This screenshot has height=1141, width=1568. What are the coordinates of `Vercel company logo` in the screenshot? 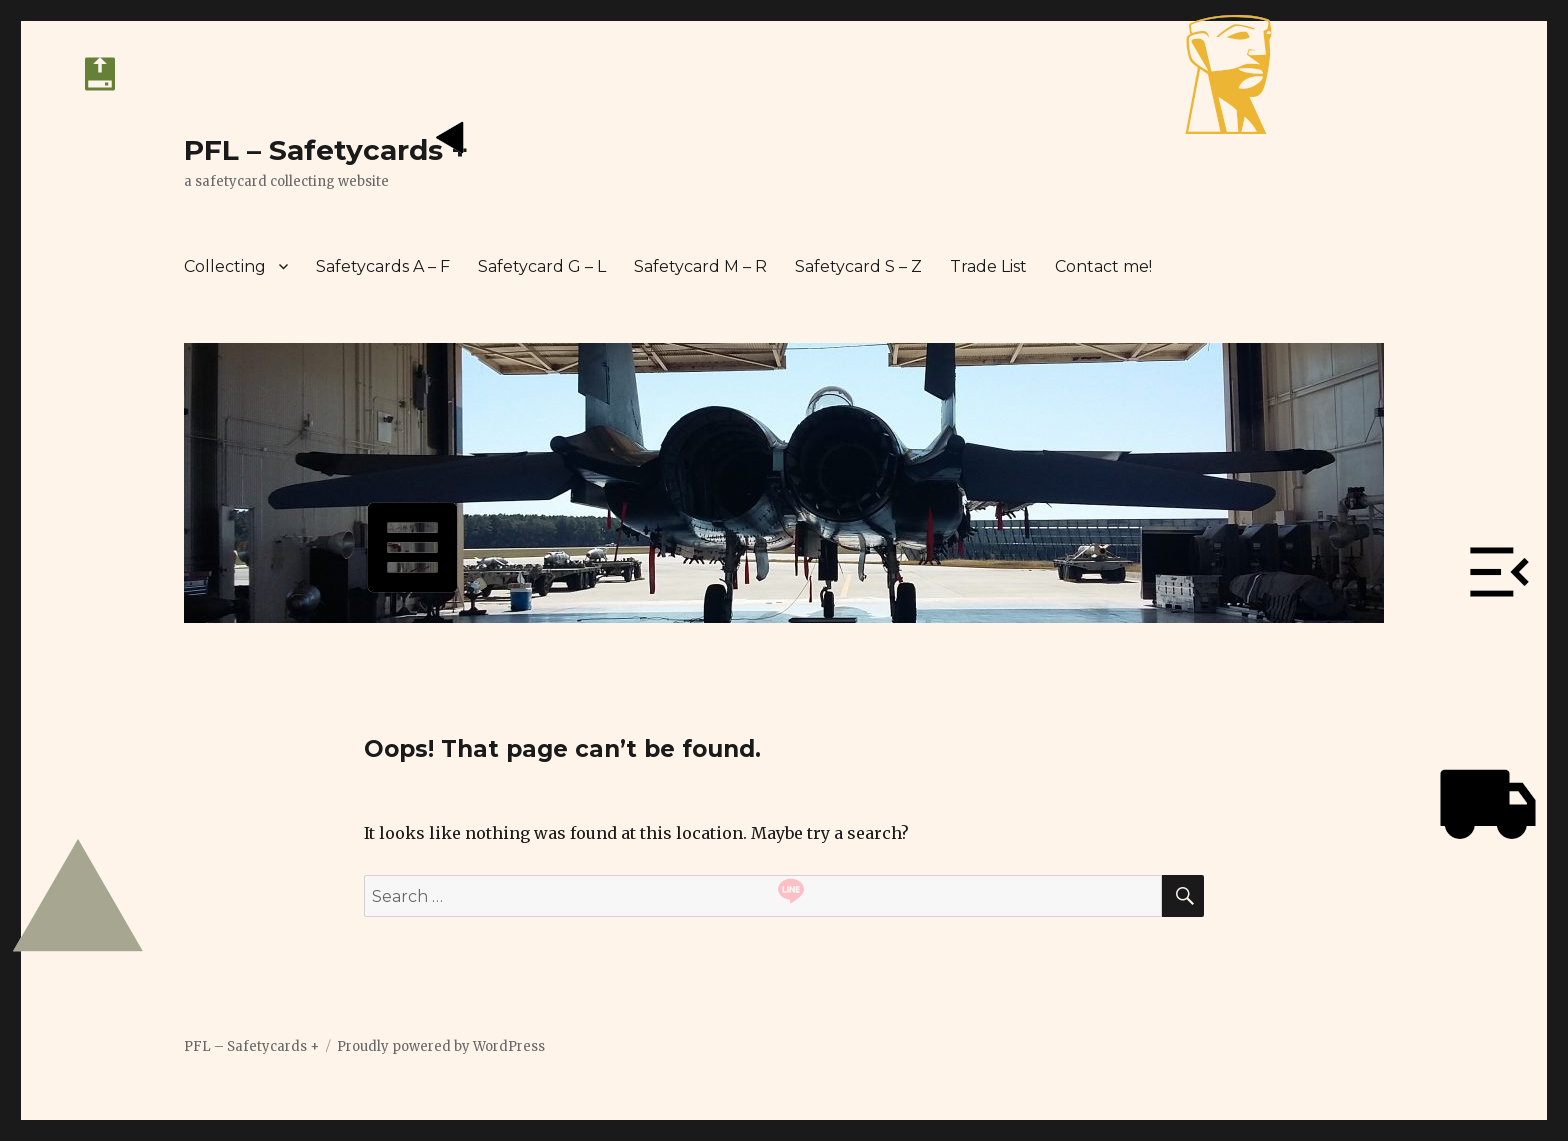 It's located at (78, 895).